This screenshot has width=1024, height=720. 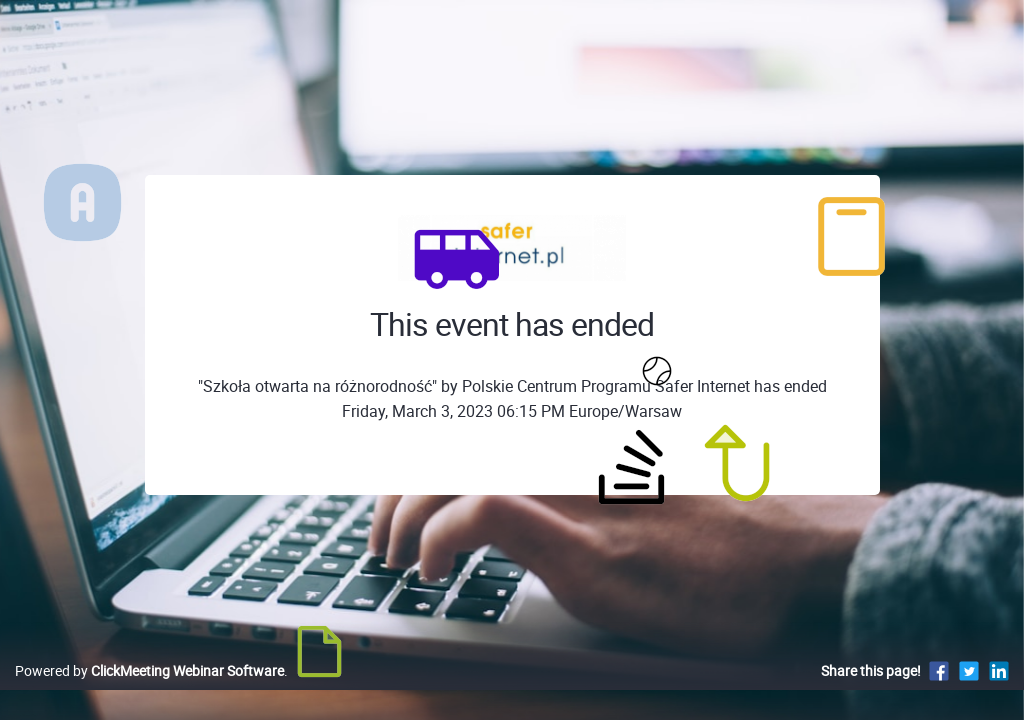 I want to click on undo or go back to previous state, so click(x=740, y=463).